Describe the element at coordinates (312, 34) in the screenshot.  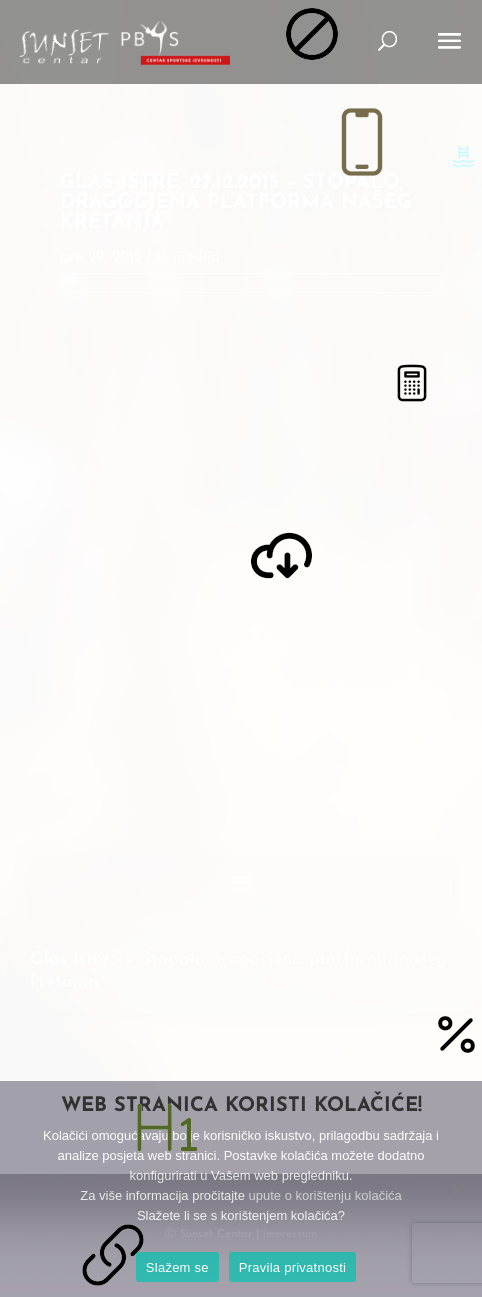
I see `block or ban a user` at that location.